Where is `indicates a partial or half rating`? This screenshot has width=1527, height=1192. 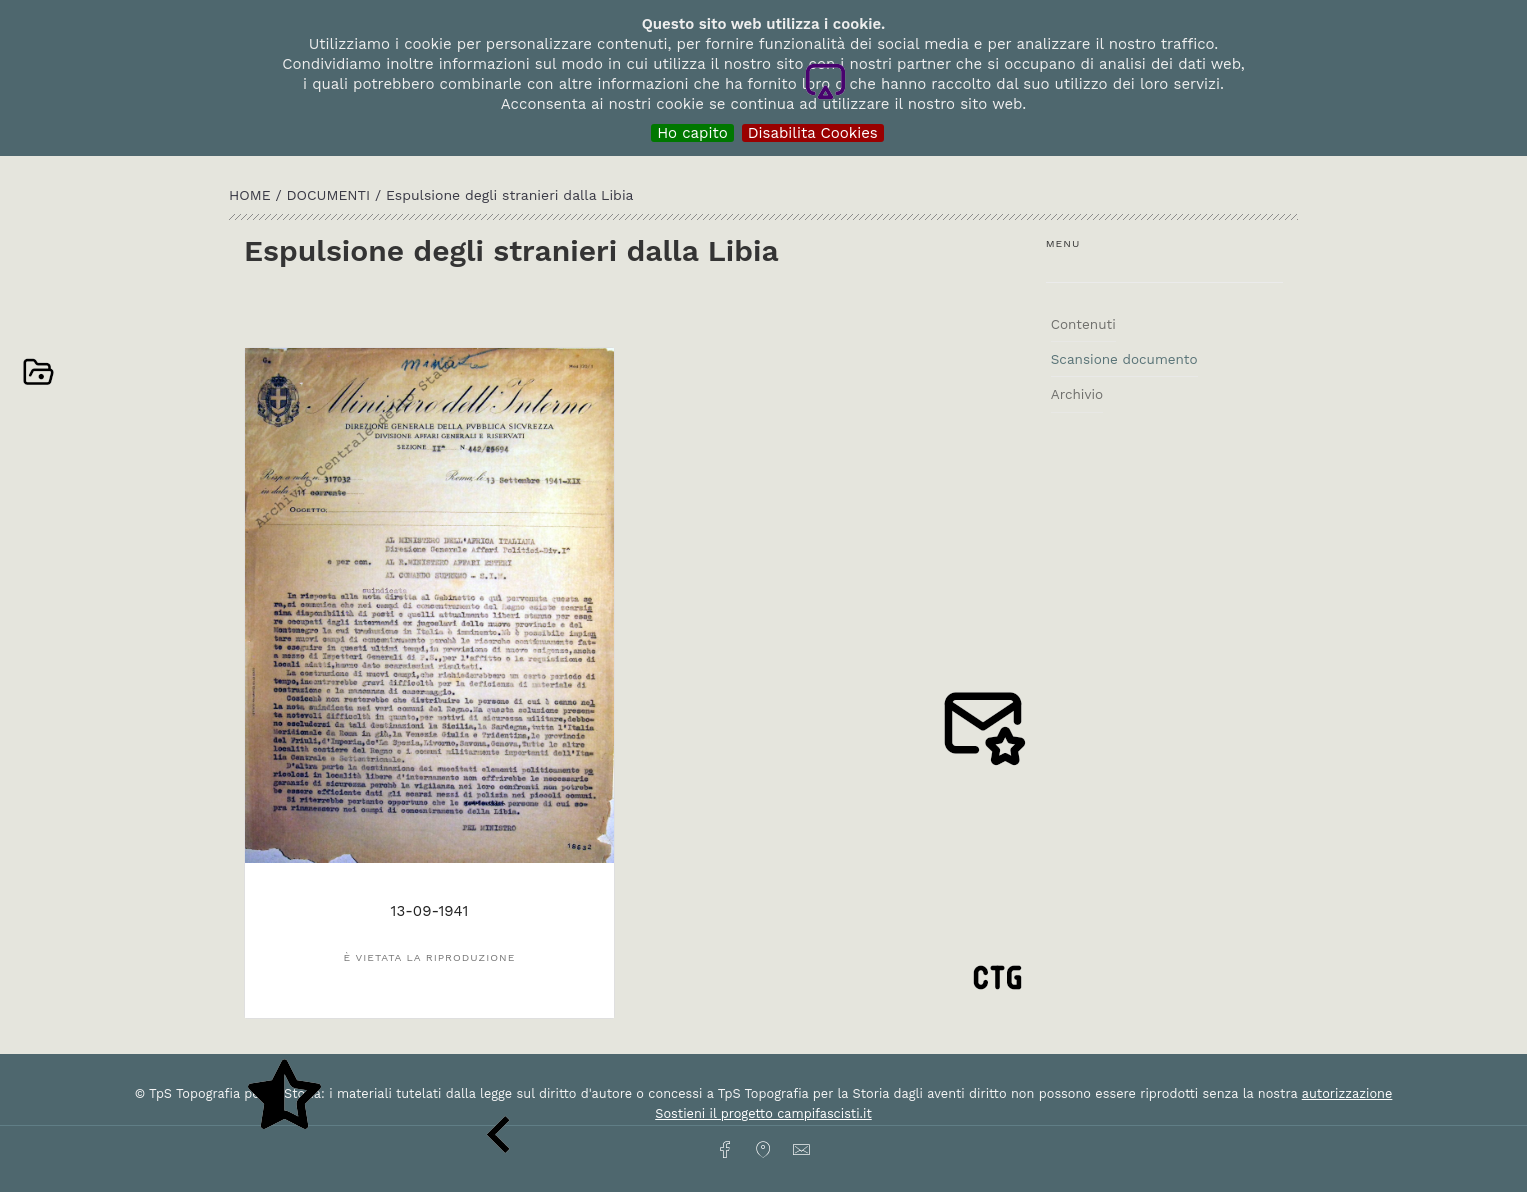
indicates a partial or half rating is located at coordinates (284, 1097).